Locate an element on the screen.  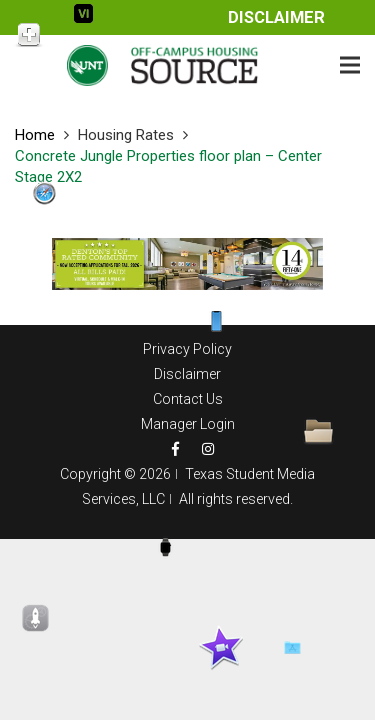
open iMovie video editing application is located at coordinates (221, 648).